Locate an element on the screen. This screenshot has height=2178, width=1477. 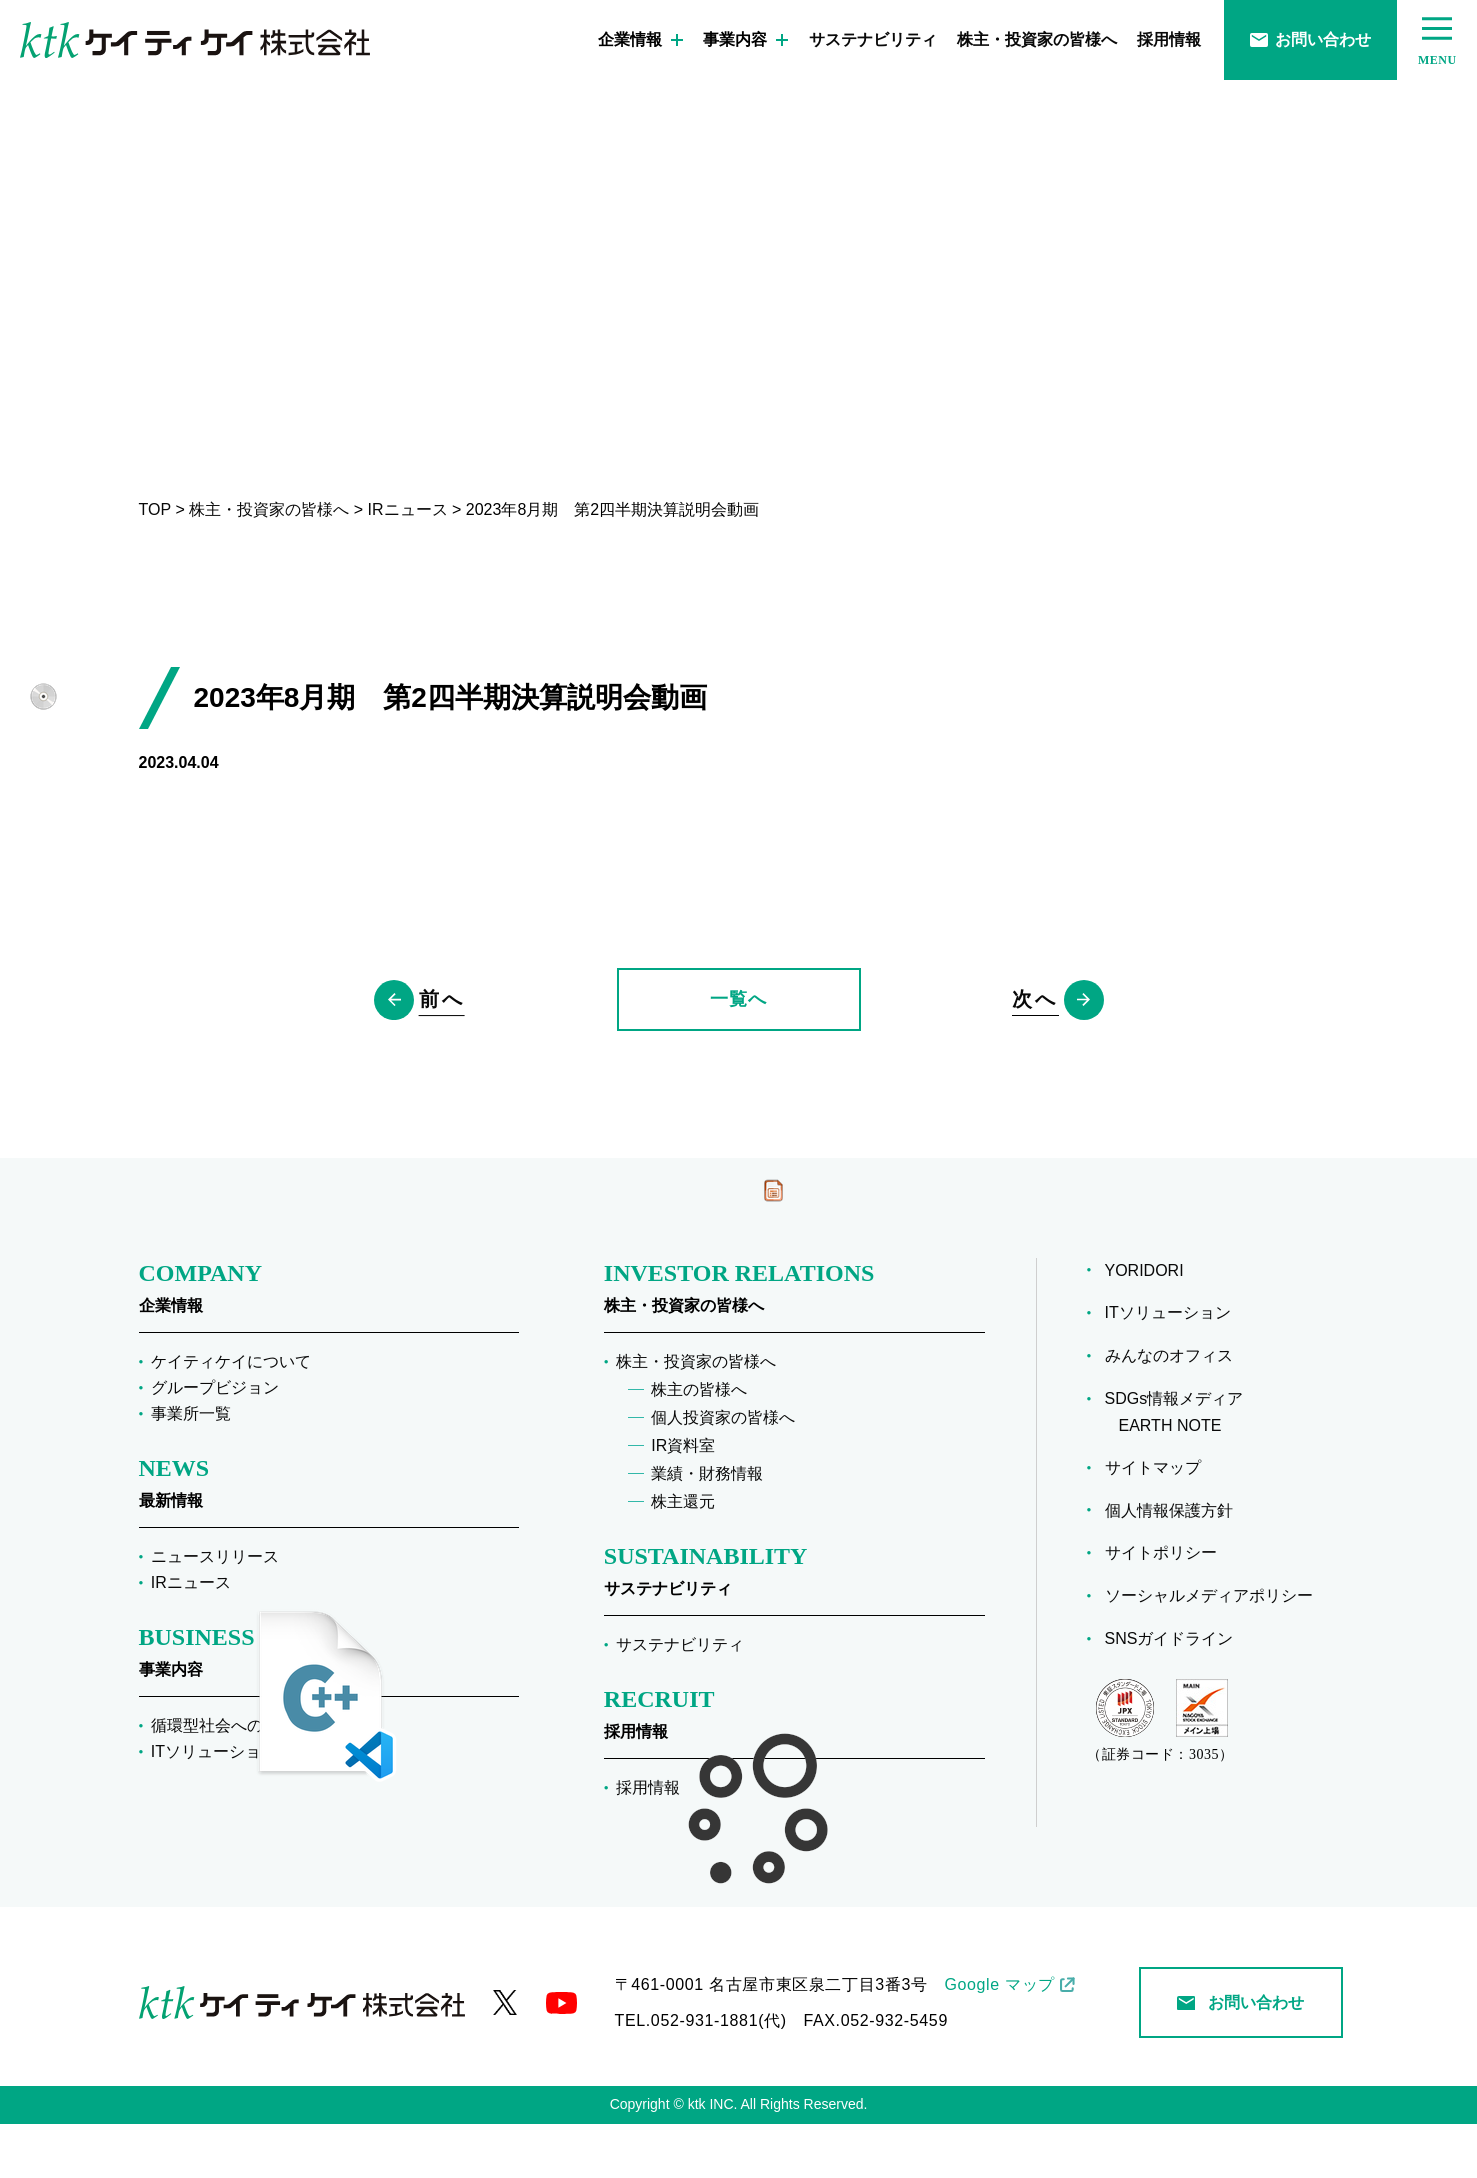
open a C++ source file in Visual Studio Code is located at coordinates (320, 1695).